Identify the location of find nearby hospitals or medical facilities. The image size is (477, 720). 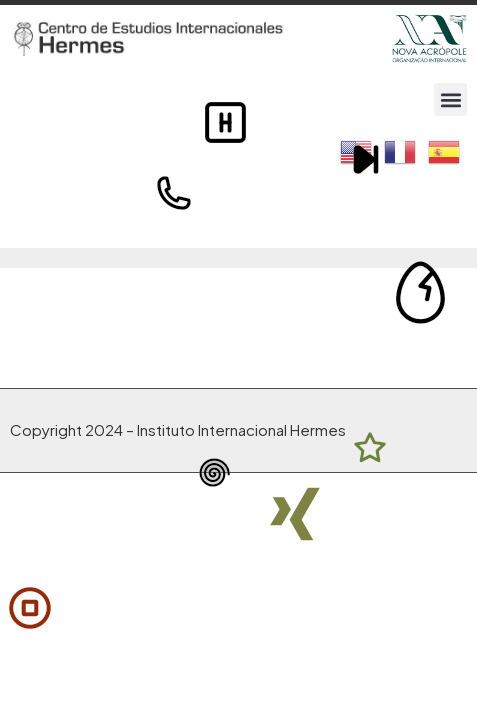
(225, 122).